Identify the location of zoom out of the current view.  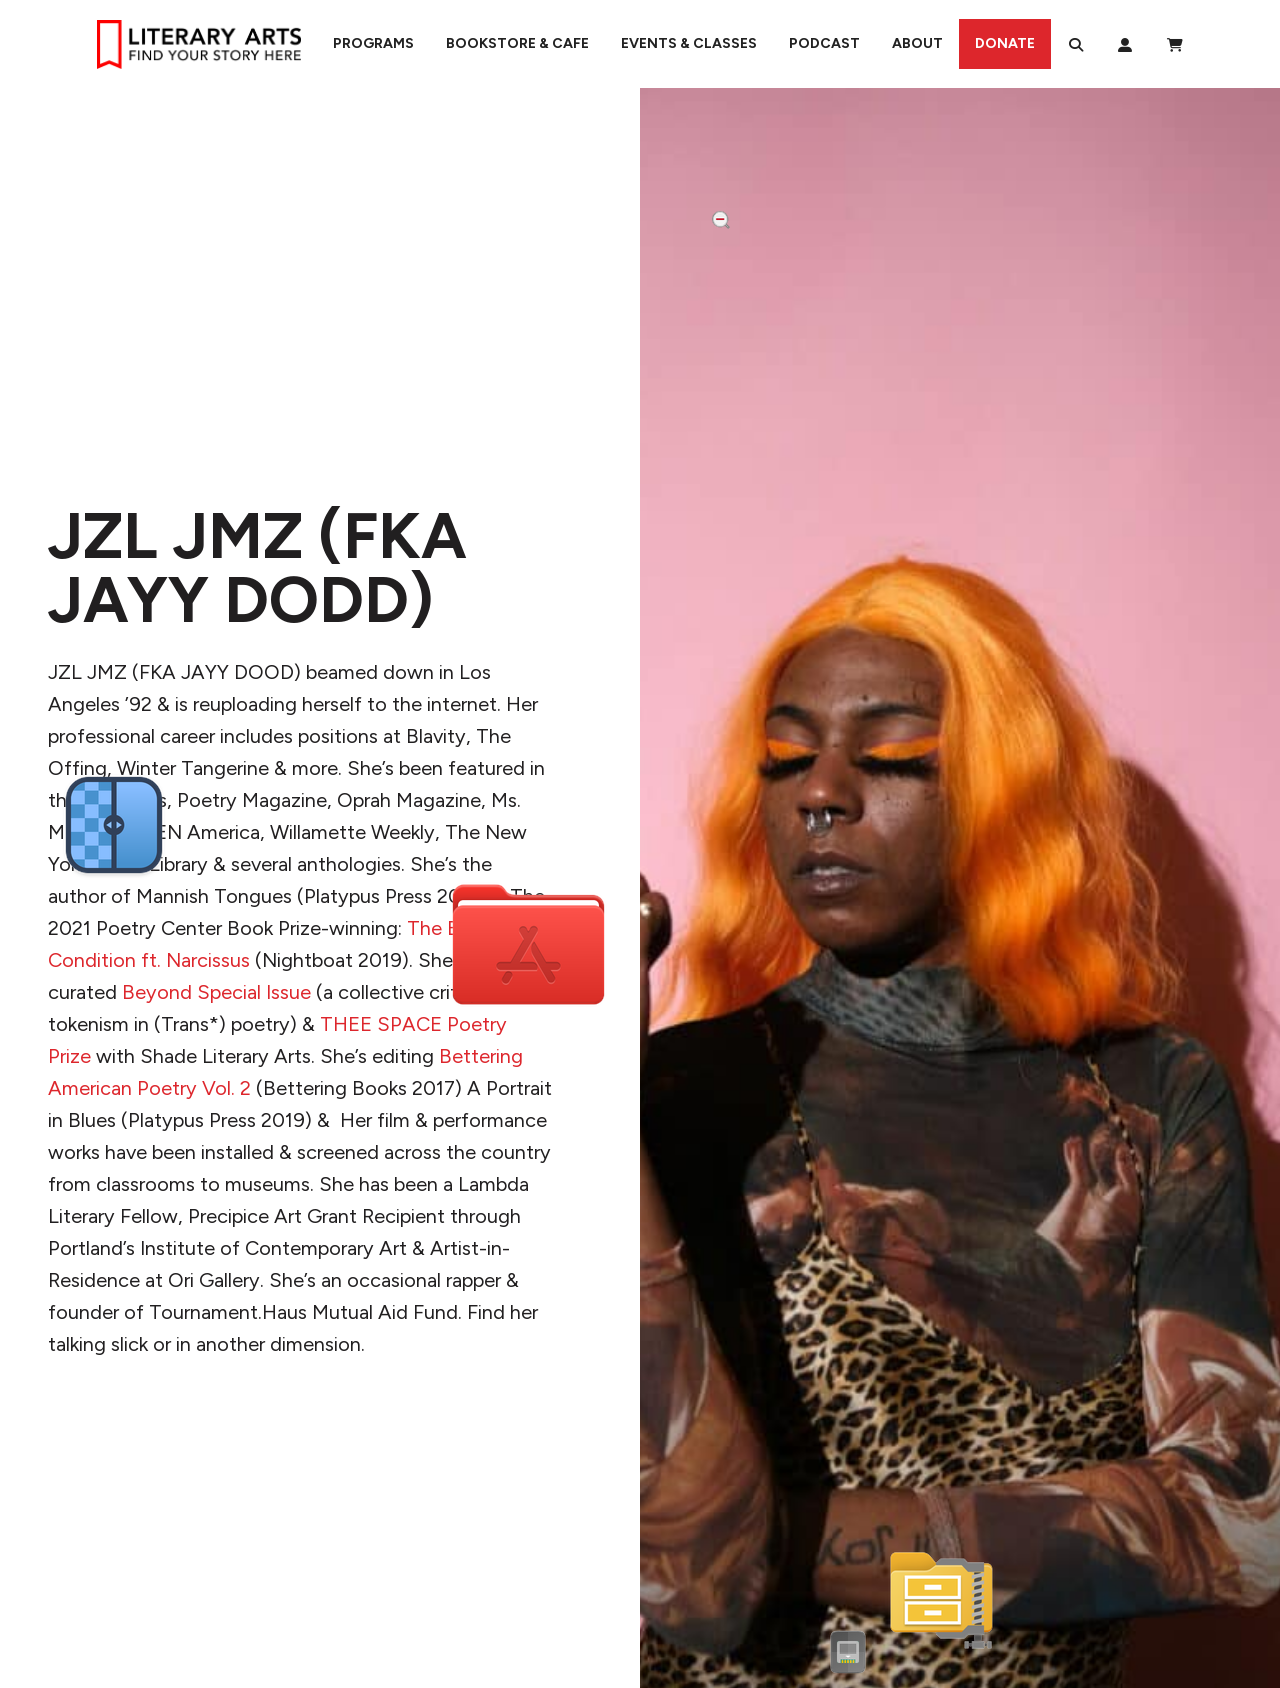
(721, 220).